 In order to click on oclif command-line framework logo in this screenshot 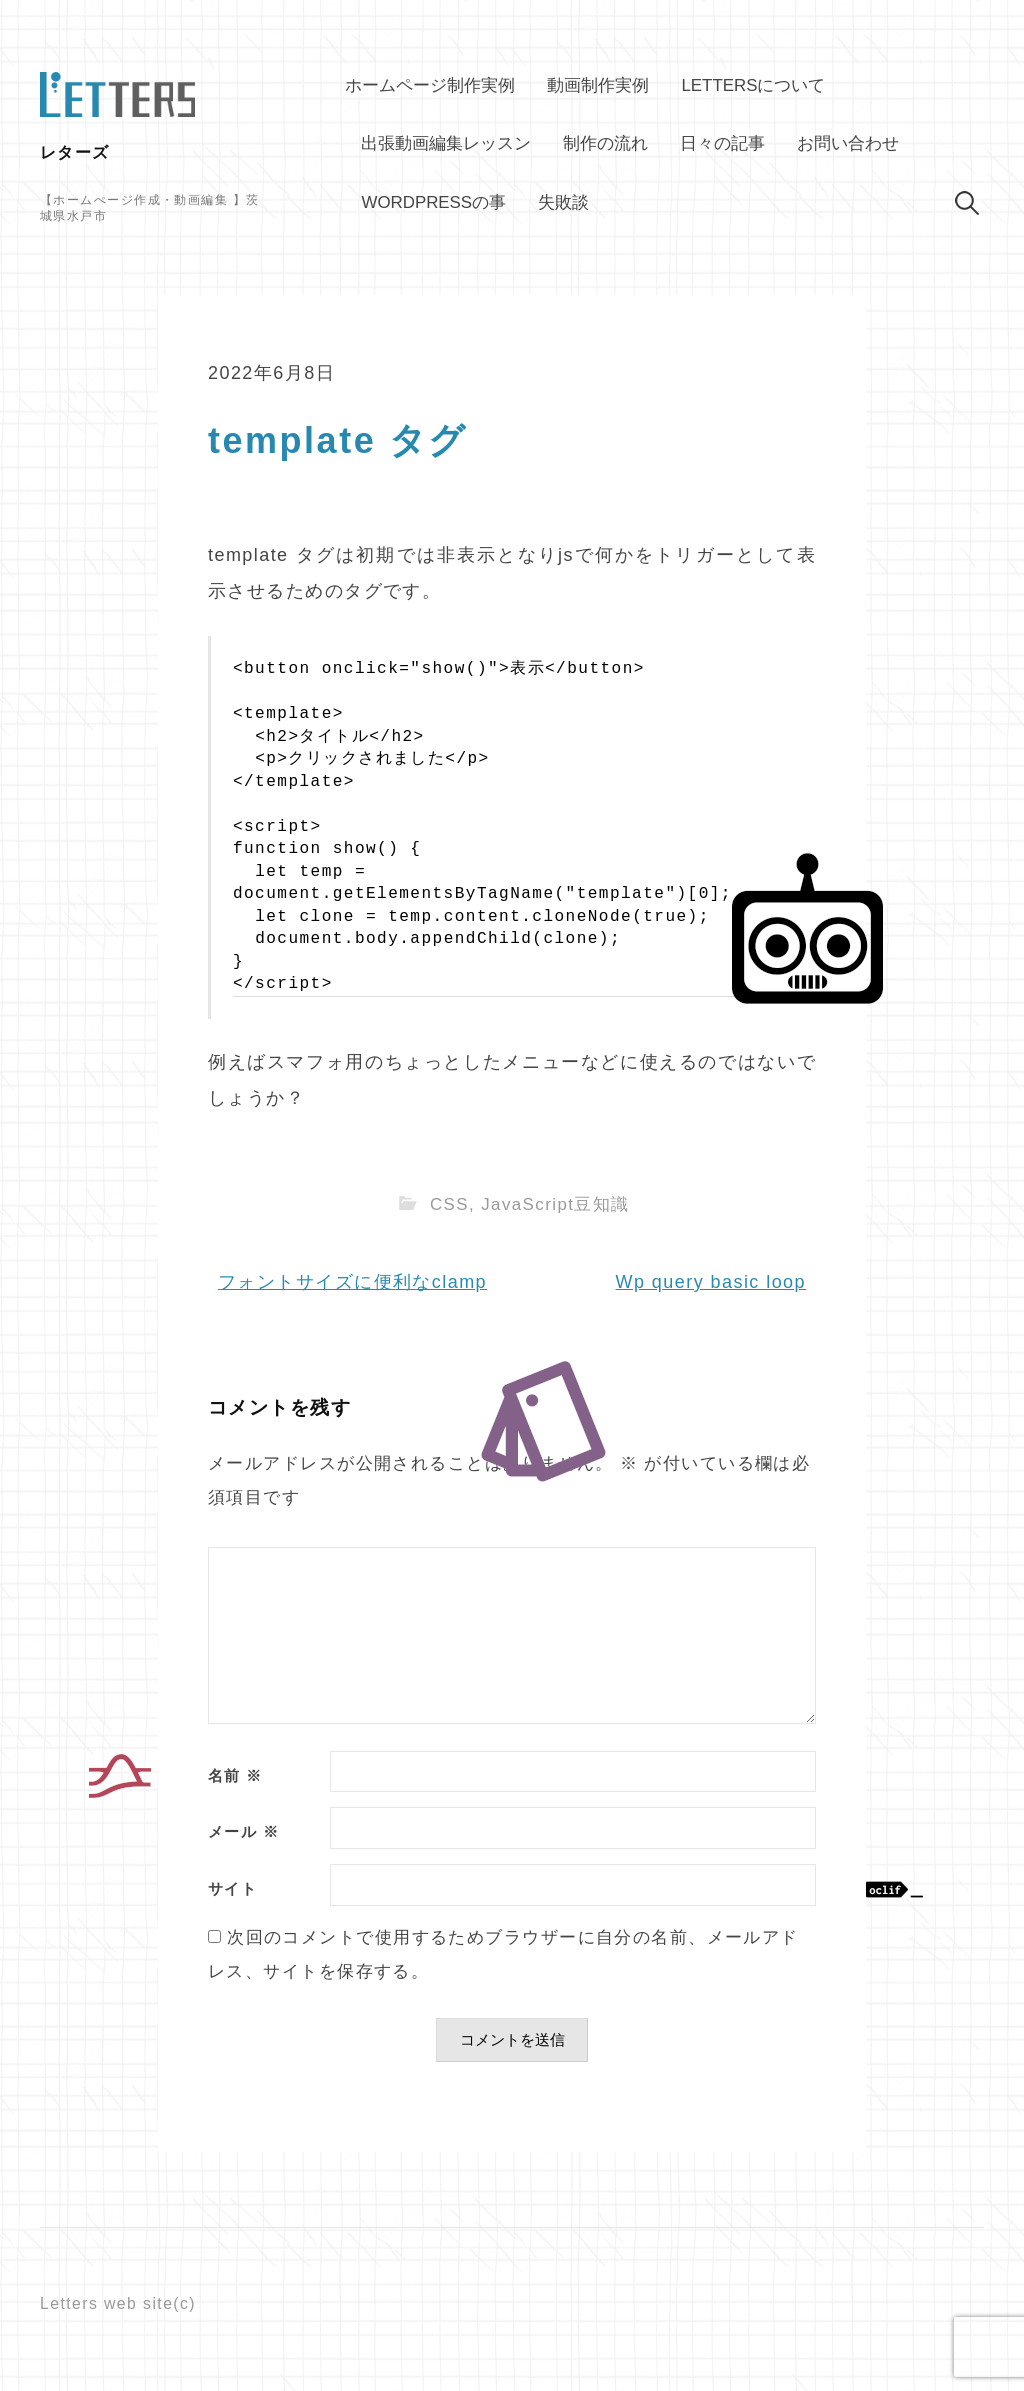, I will do `click(894, 1889)`.